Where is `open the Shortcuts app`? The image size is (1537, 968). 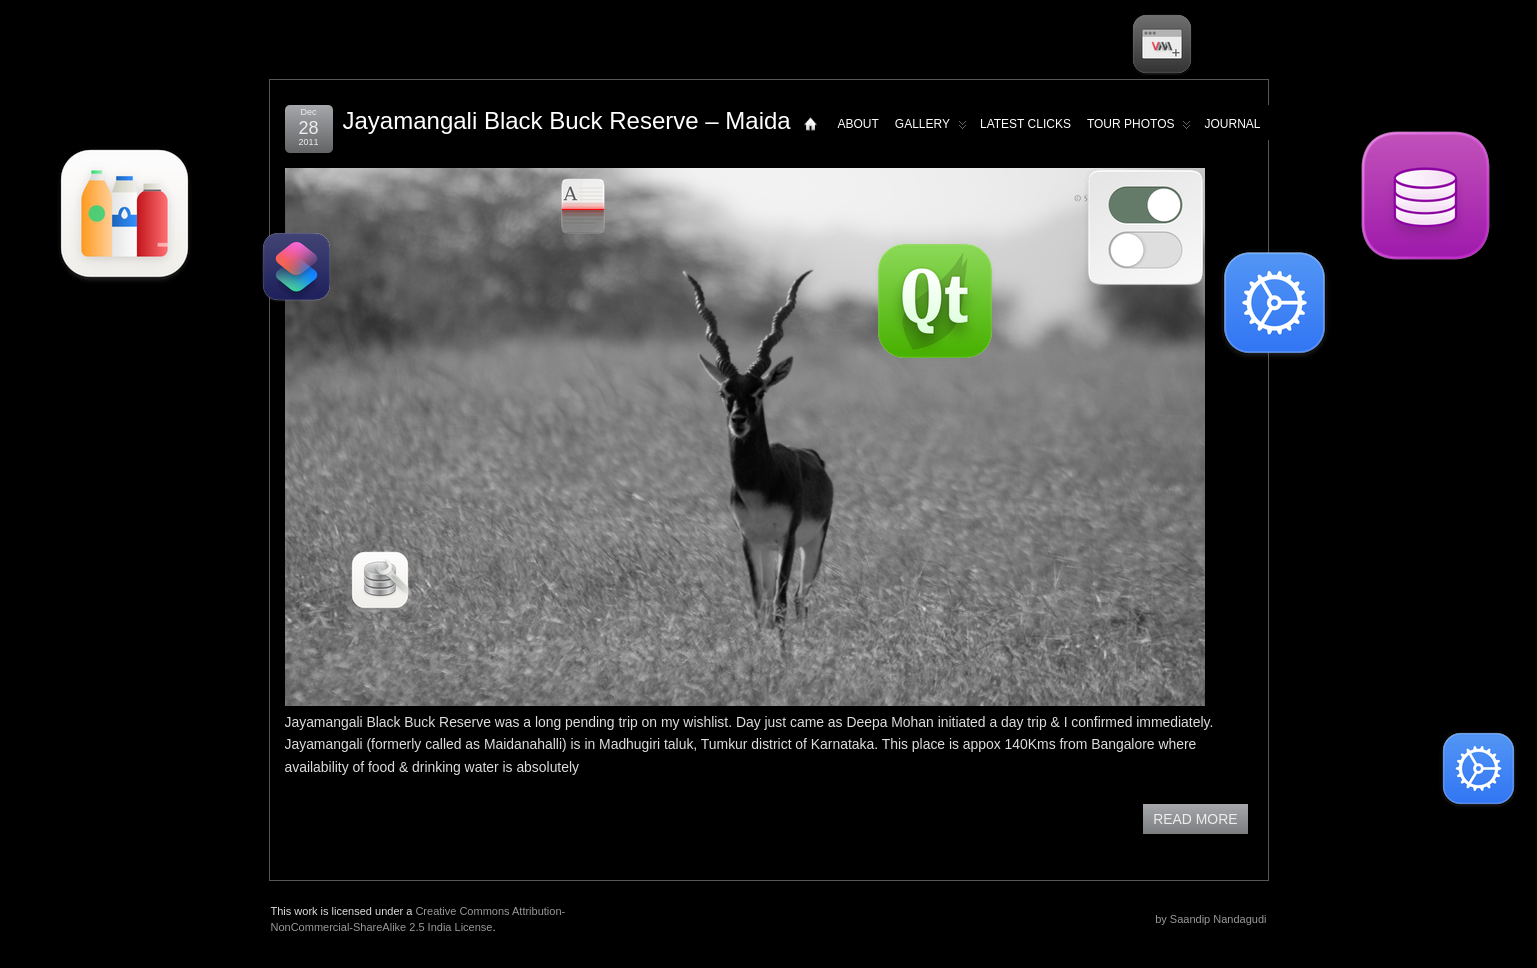
open the Shortcuts app is located at coordinates (296, 266).